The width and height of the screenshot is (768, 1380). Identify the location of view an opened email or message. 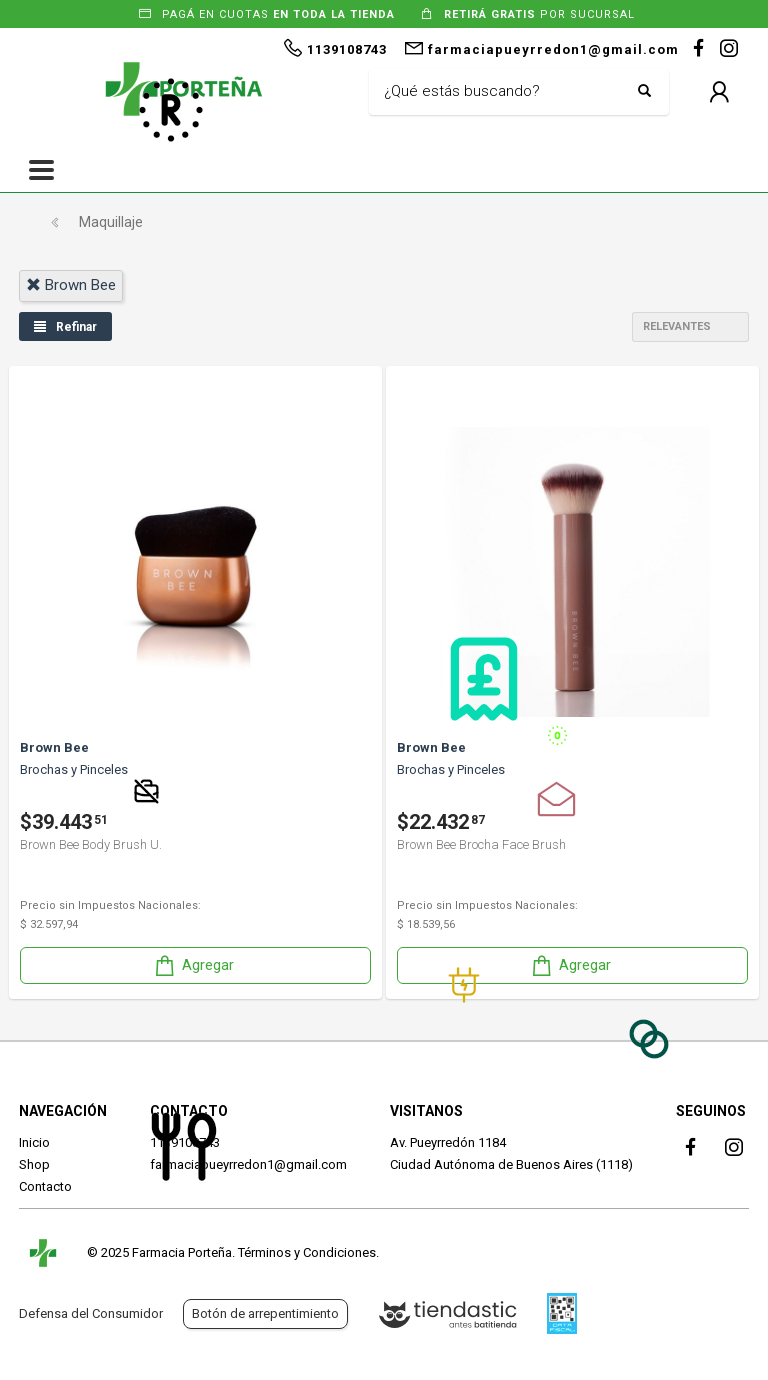
(556, 800).